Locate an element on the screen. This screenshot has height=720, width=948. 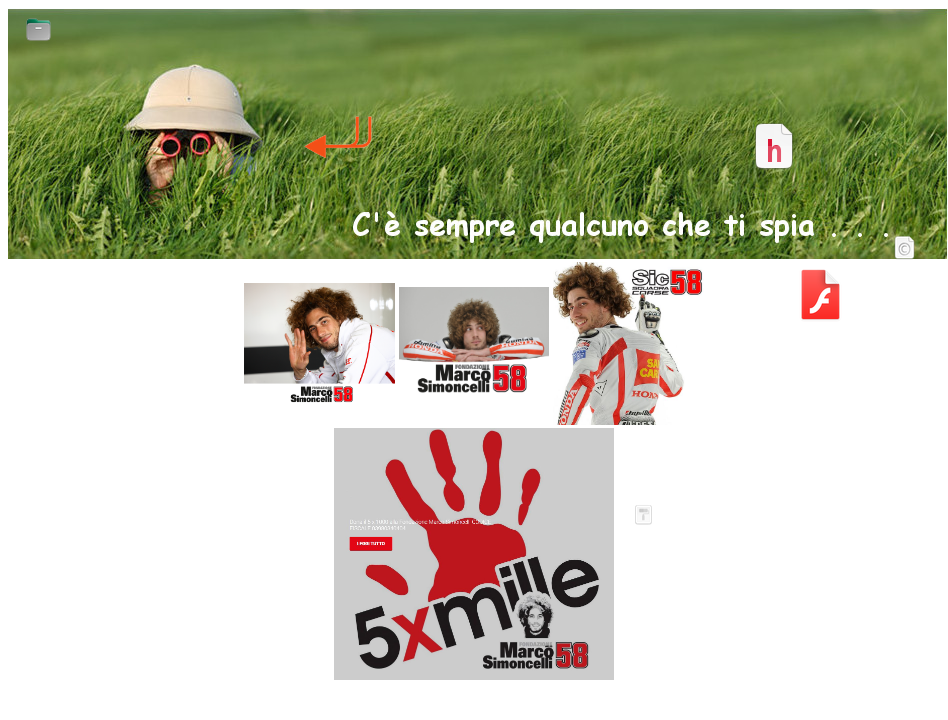
open the file manager is located at coordinates (38, 29).